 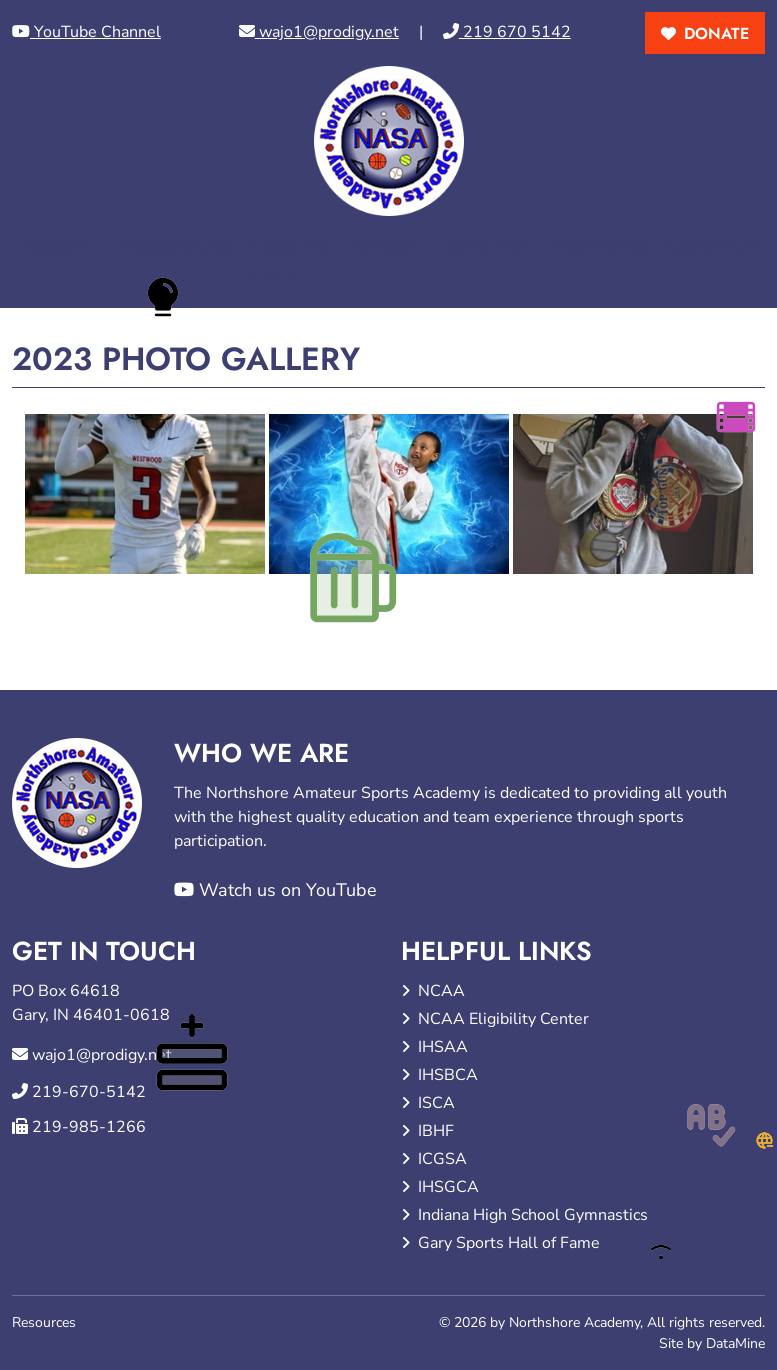 I want to click on view nearby bars or breweries, so click(x=348, y=581).